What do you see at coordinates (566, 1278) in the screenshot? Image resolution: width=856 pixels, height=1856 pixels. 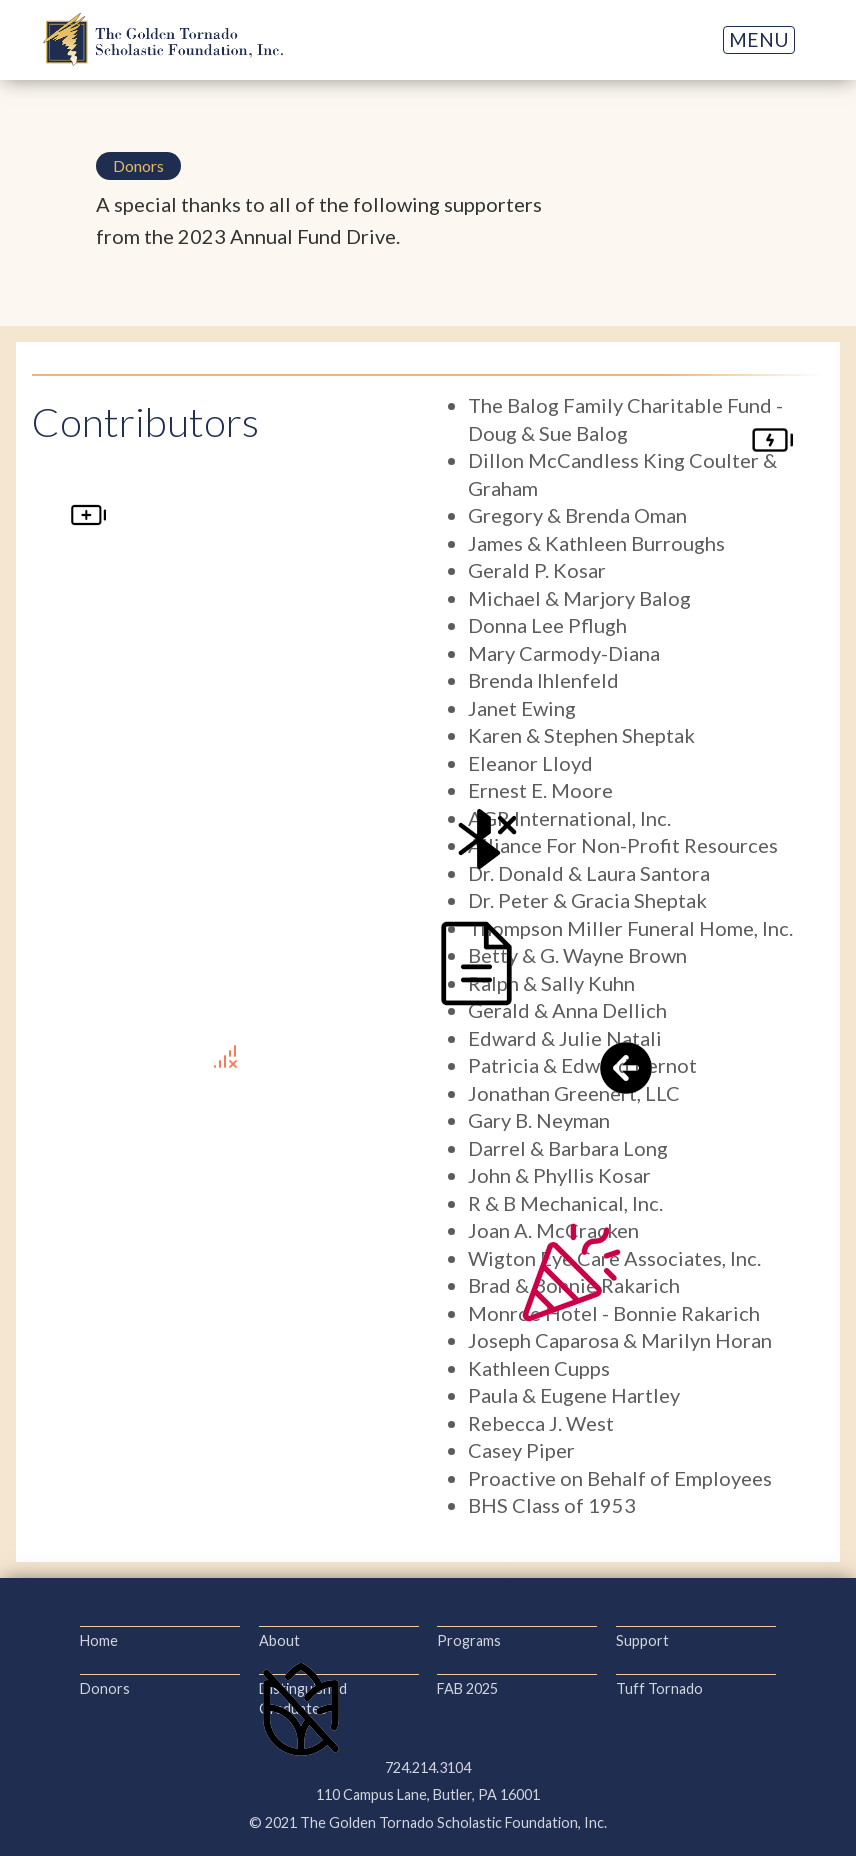 I see `celebrate a completed milestone or achievement` at bounding box center [566, 1278].